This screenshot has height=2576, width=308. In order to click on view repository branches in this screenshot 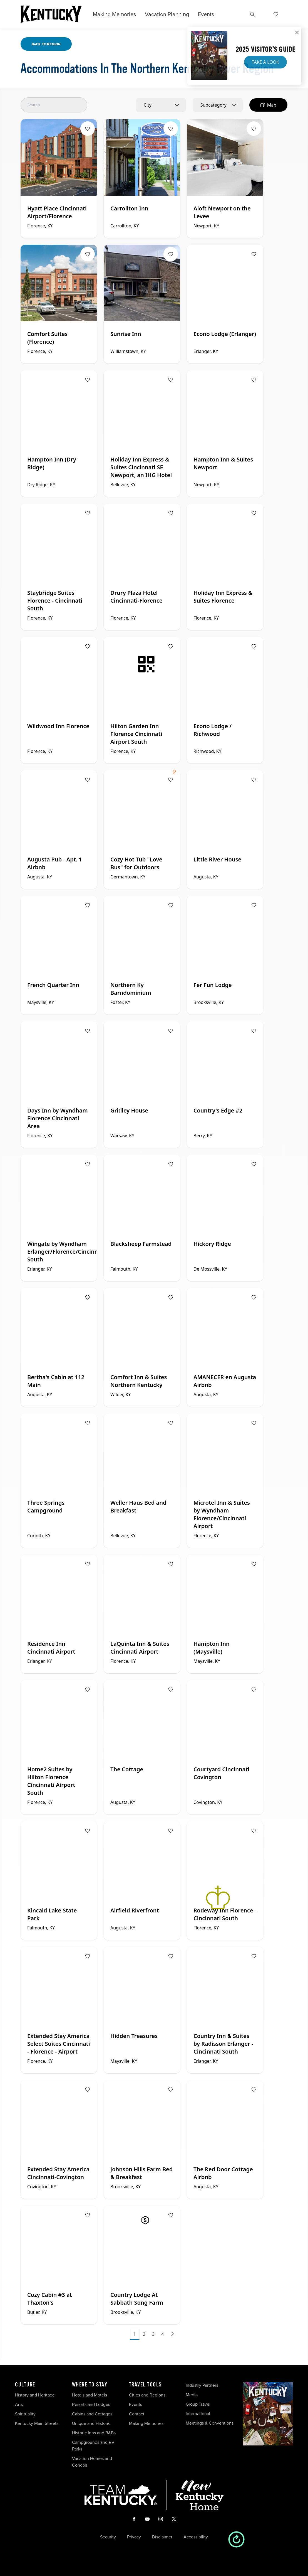, I will do `click(175, 772)`.